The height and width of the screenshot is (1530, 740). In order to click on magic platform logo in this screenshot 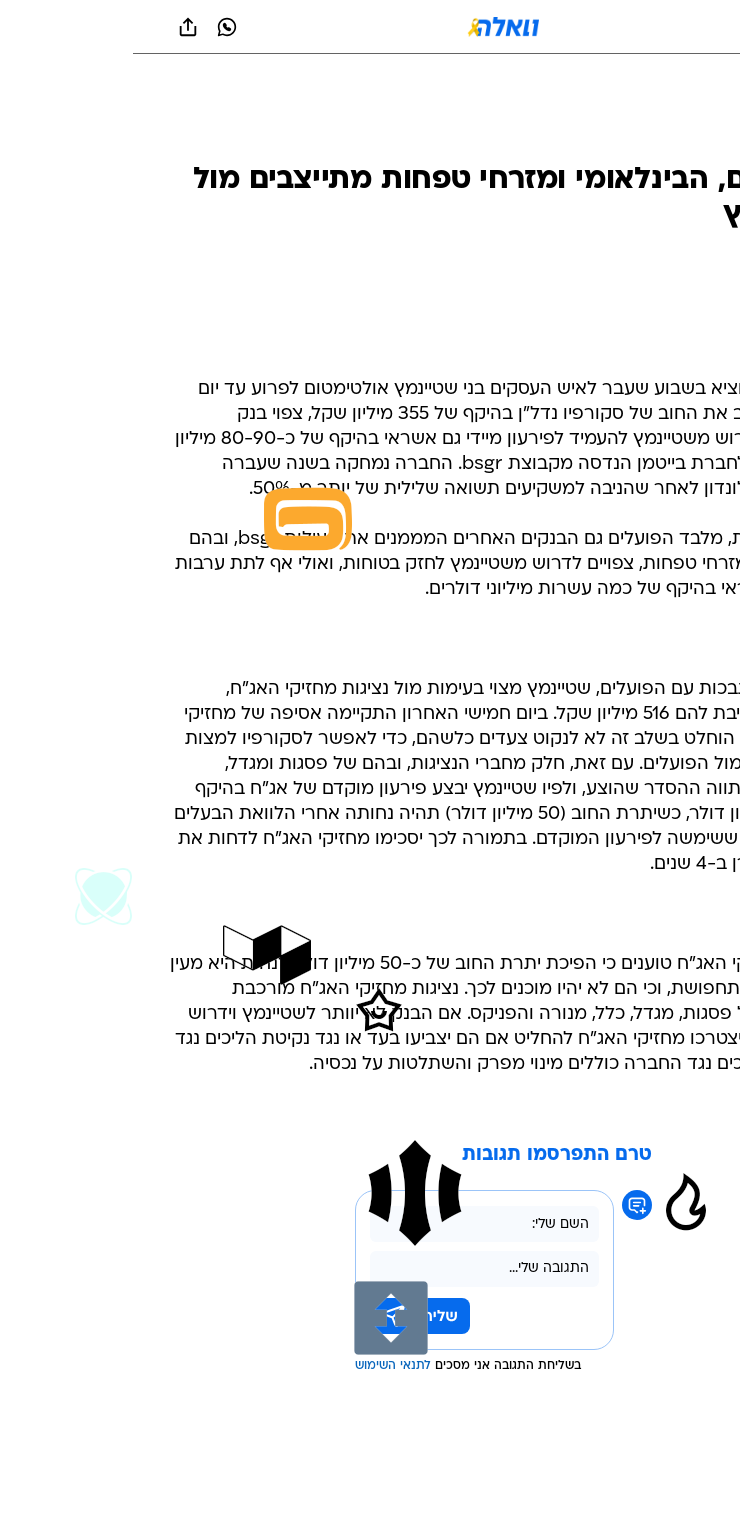, I will do `click(415, 1193)`.